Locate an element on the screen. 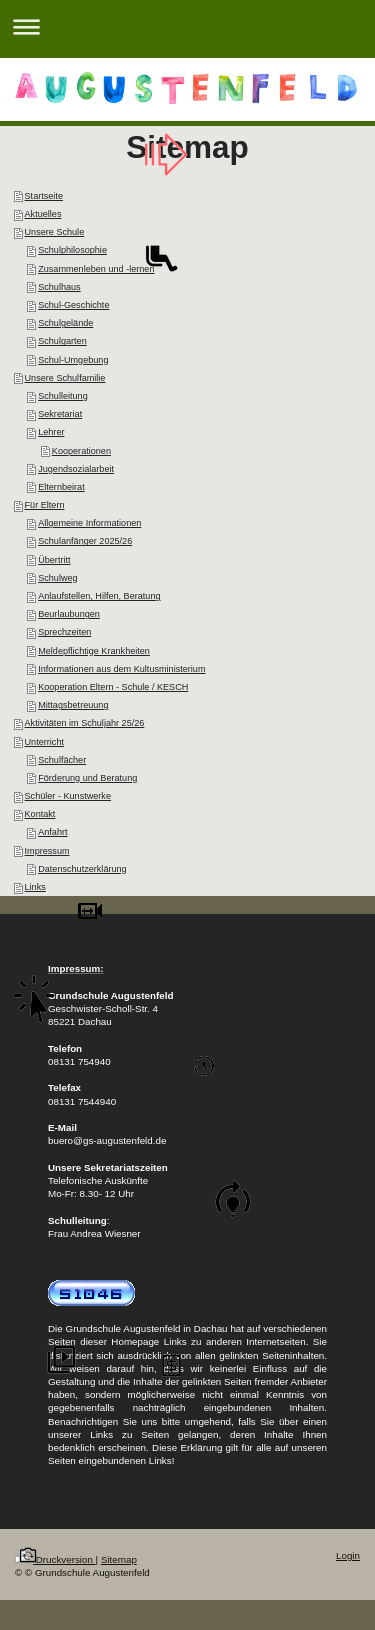 The width and height of the screenshot is (375, 1630). switch between front and rear camera during video is located at coordinates (90, 911).